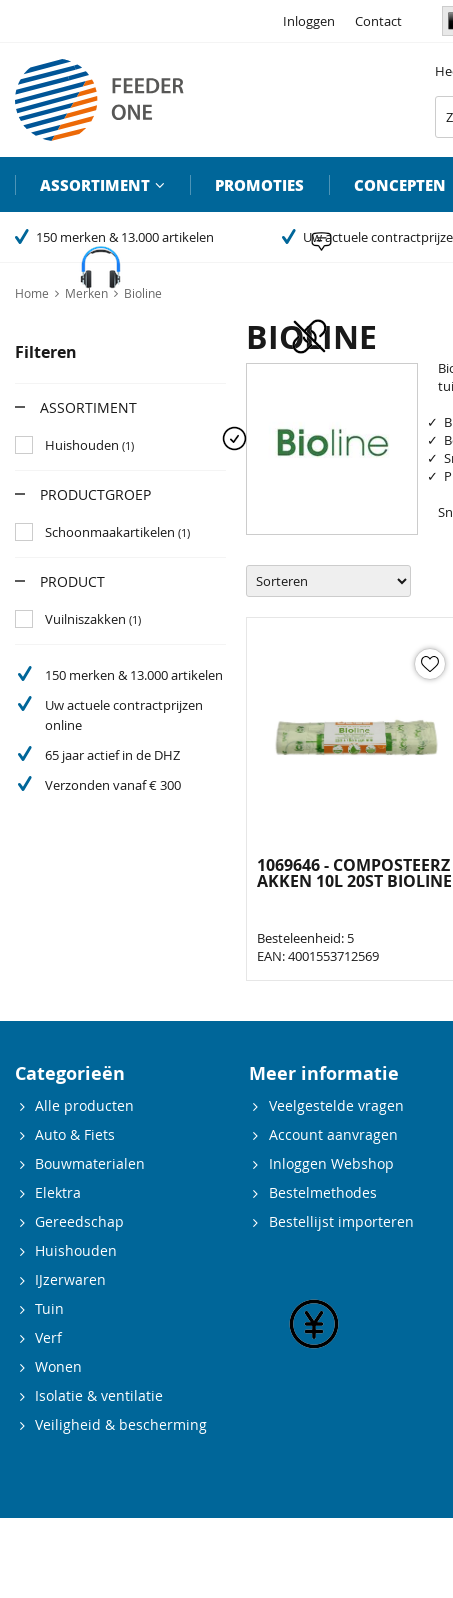  I want to click on indicates a completed or successful action, so click(234, 438).